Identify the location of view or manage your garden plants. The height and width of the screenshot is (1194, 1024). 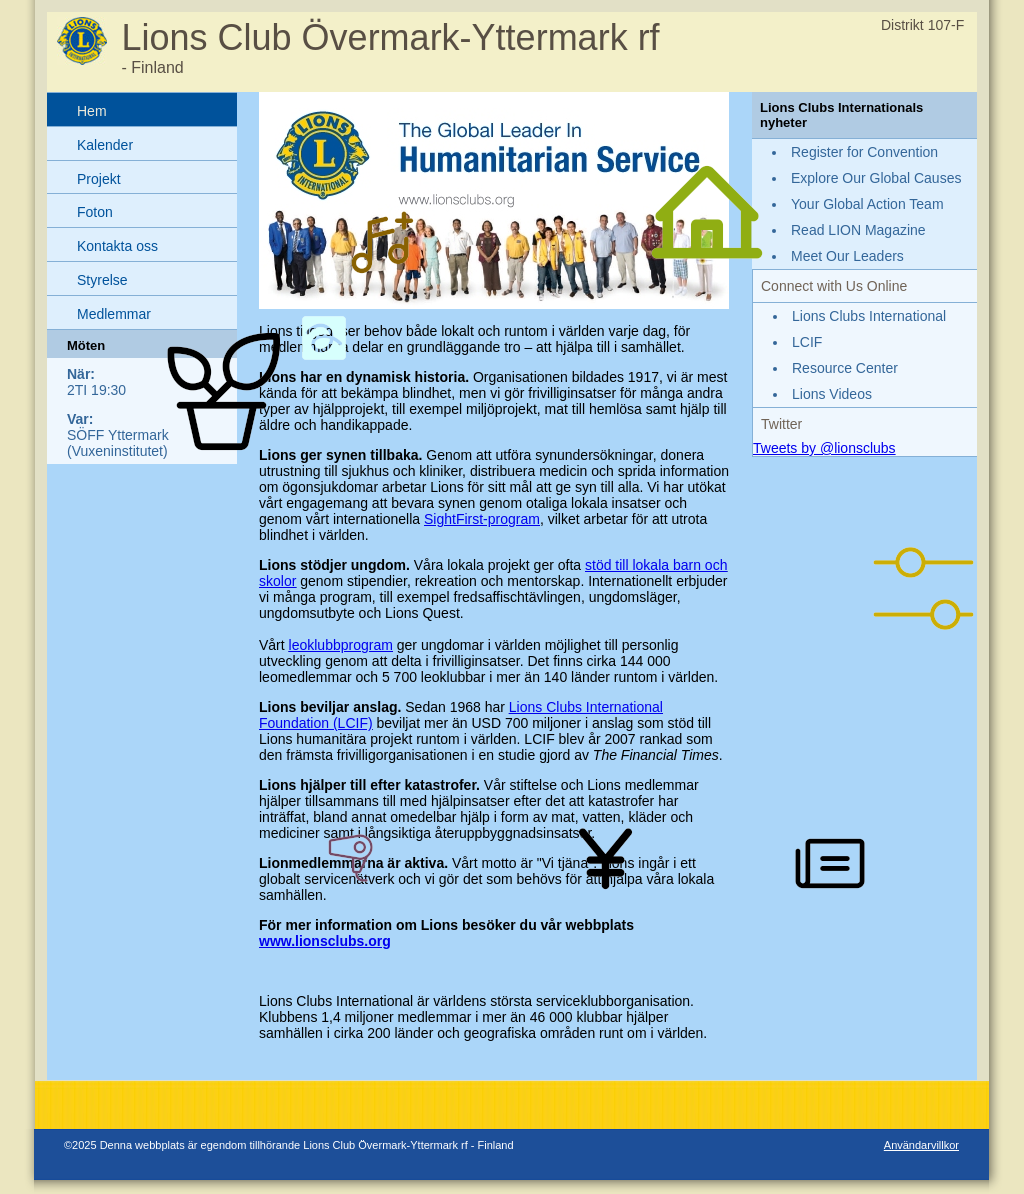
(221, 391).